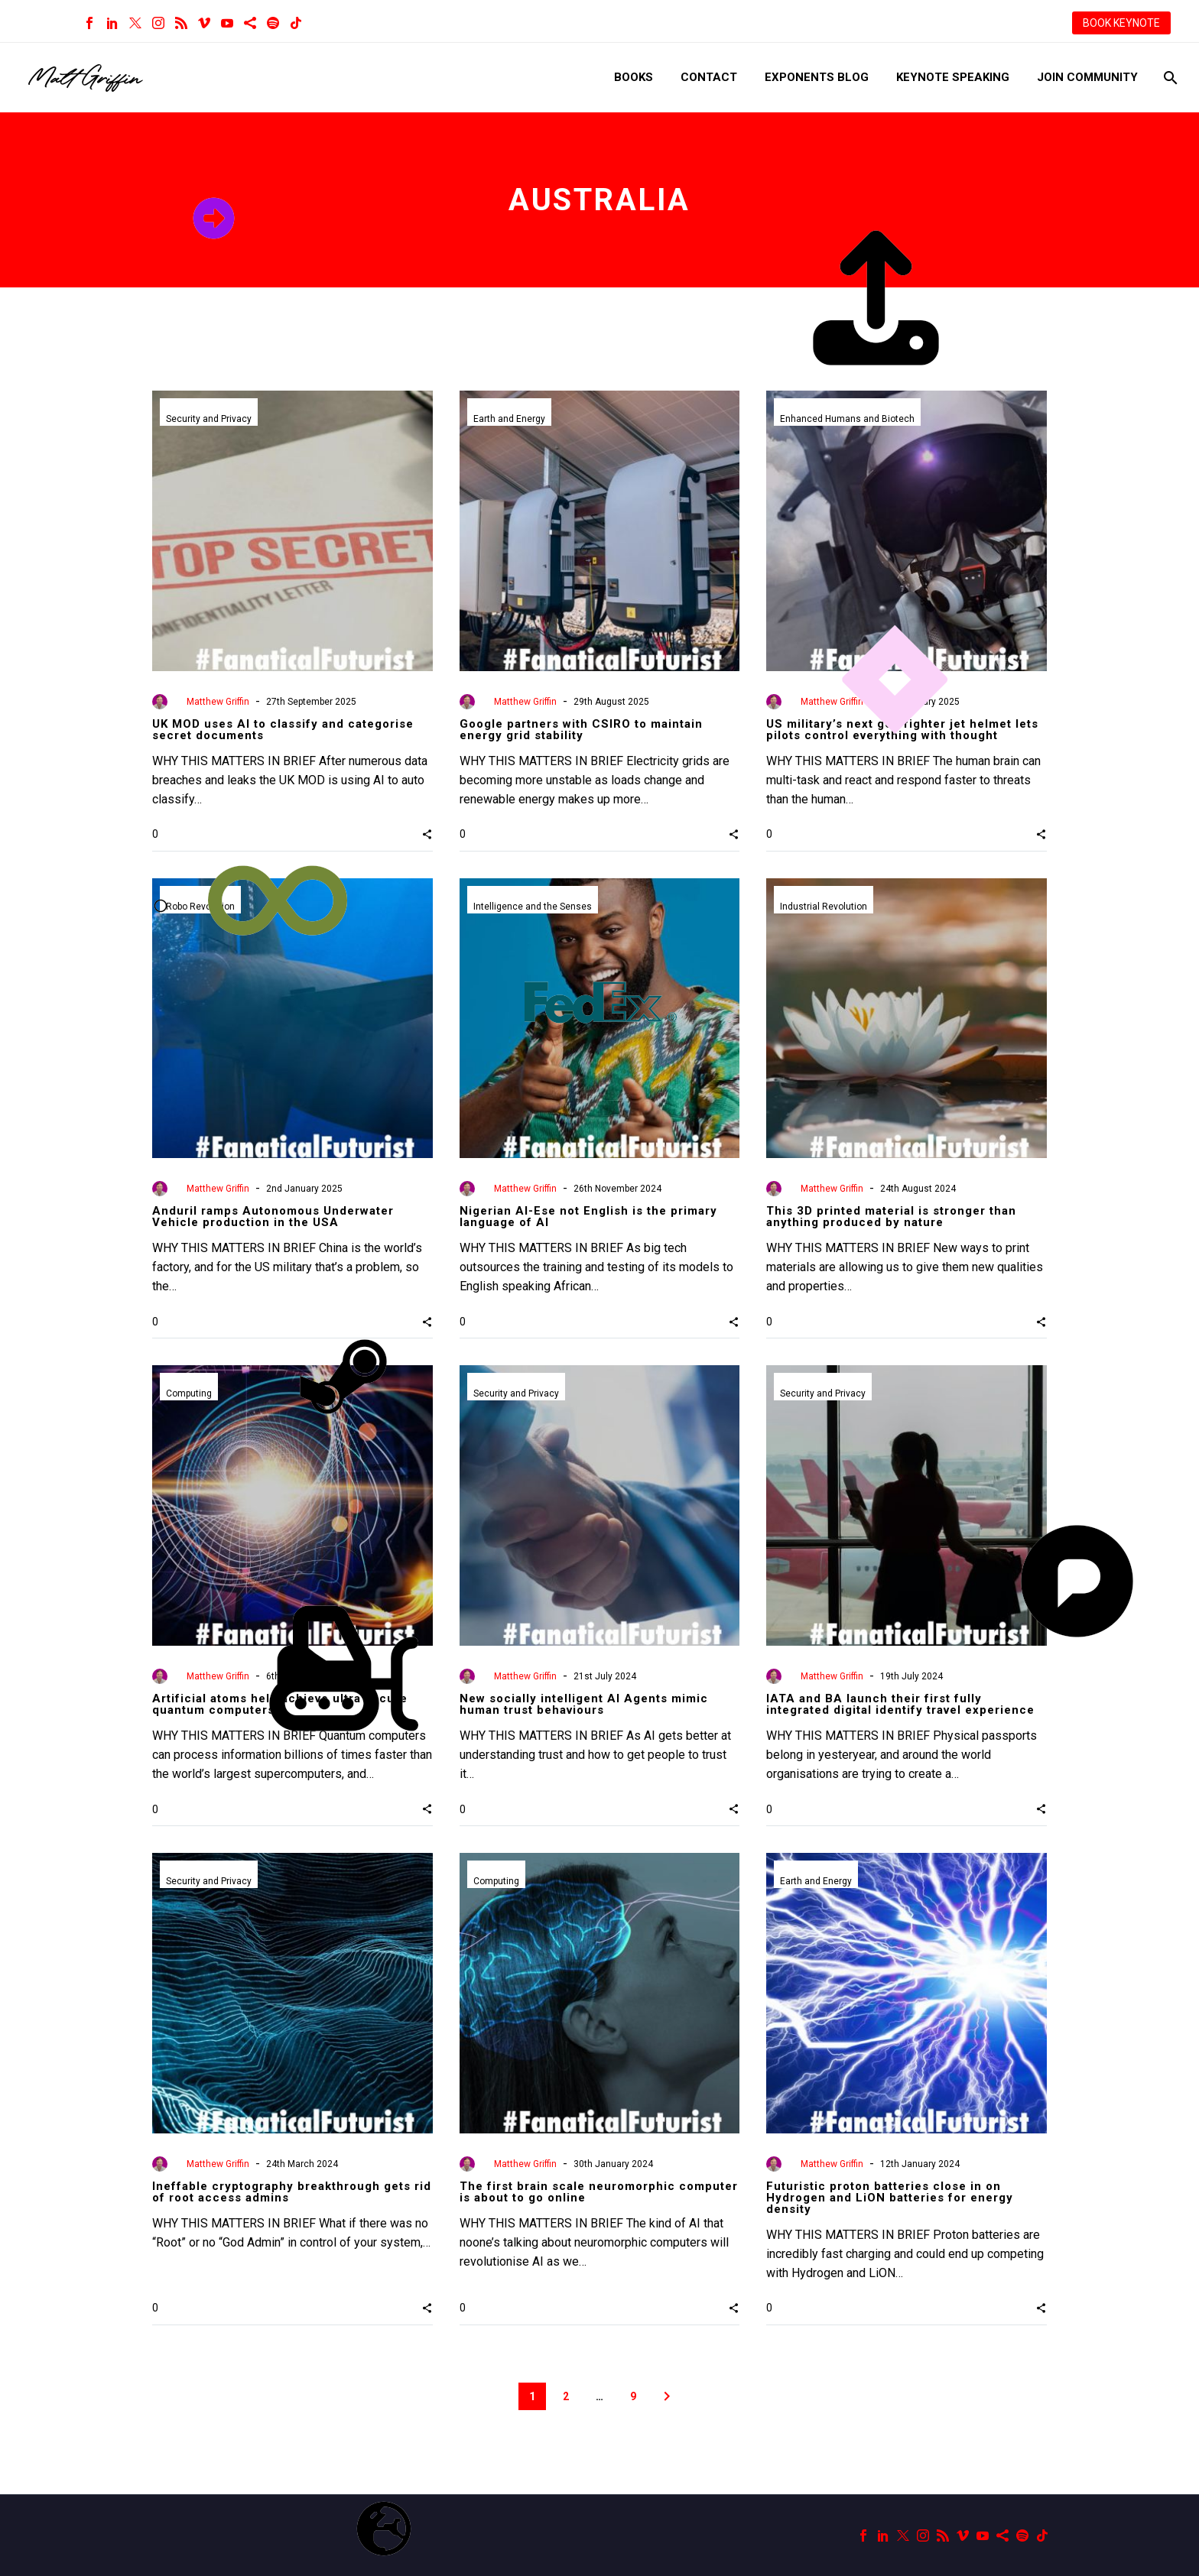  What do you see at coordinates (600, 1002) in the screenshot?
I see `open the FedEx shipping app` at bounding box center [600, 1002].